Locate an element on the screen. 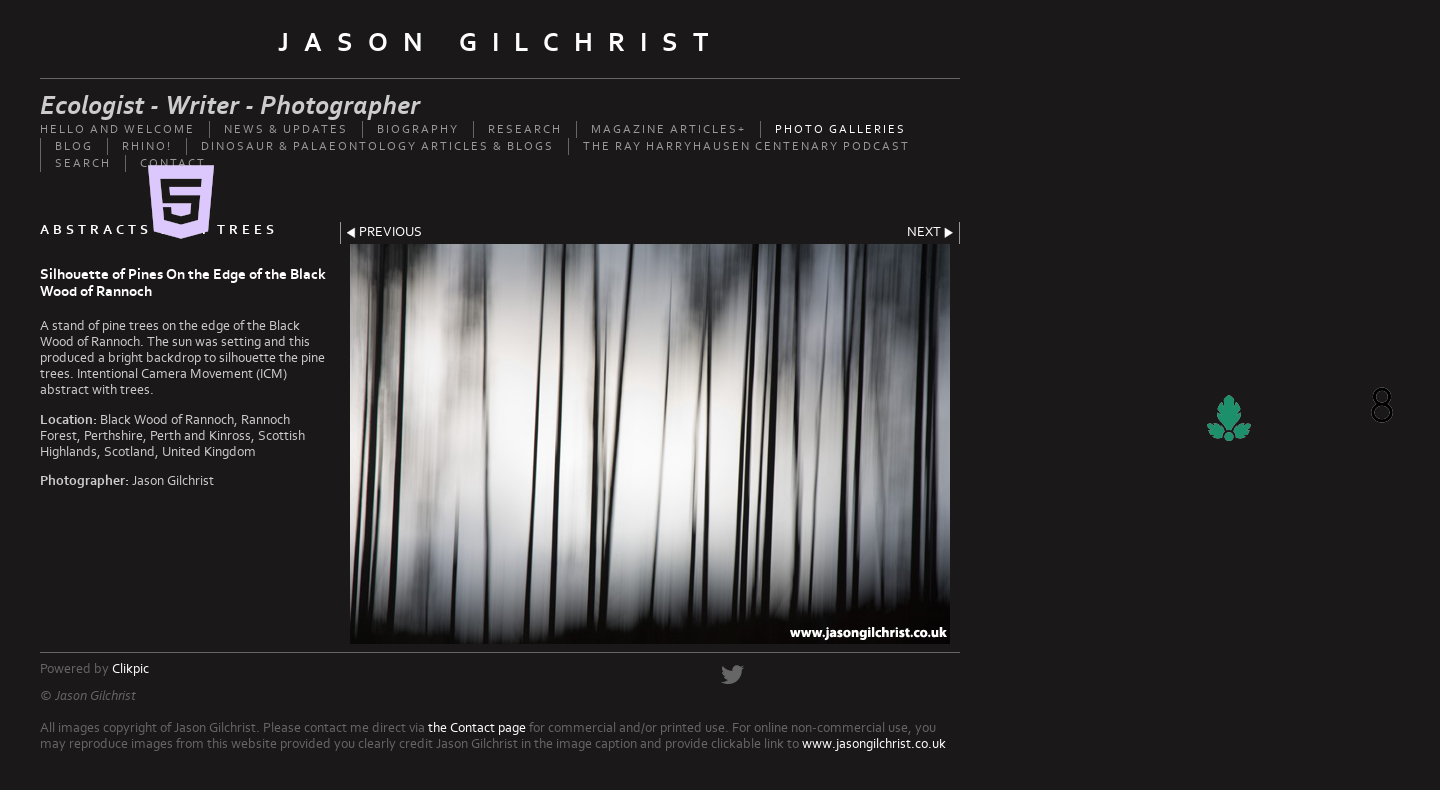  indicates item number 8 in a list or sequence is located at coordinates (1382, 405).